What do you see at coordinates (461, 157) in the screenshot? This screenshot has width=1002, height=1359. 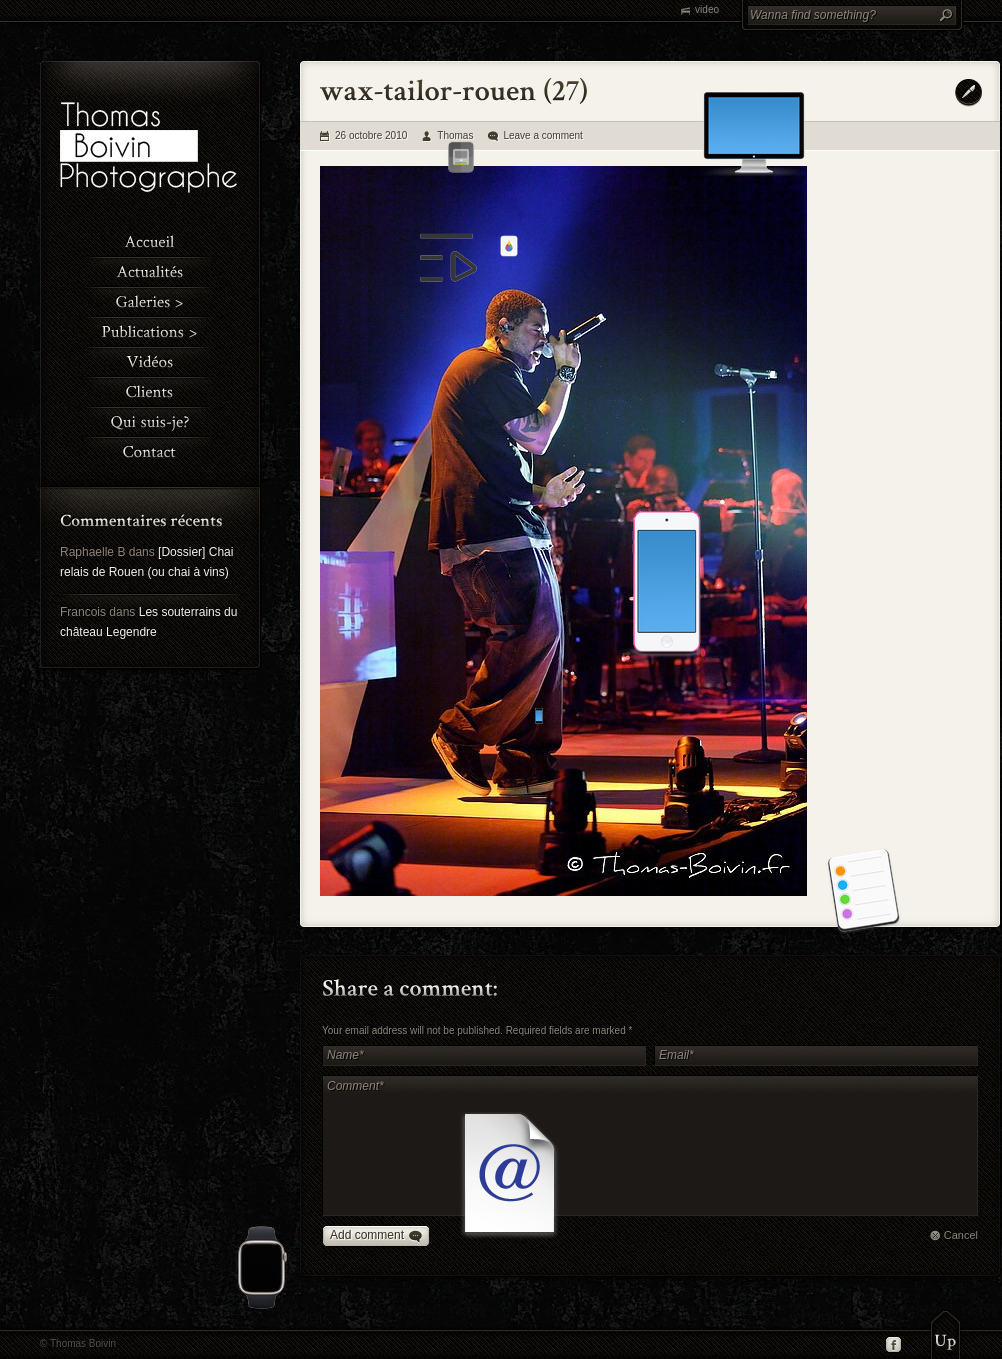 I see `a sega genesis ROM file` at bounding box center [461, 157].